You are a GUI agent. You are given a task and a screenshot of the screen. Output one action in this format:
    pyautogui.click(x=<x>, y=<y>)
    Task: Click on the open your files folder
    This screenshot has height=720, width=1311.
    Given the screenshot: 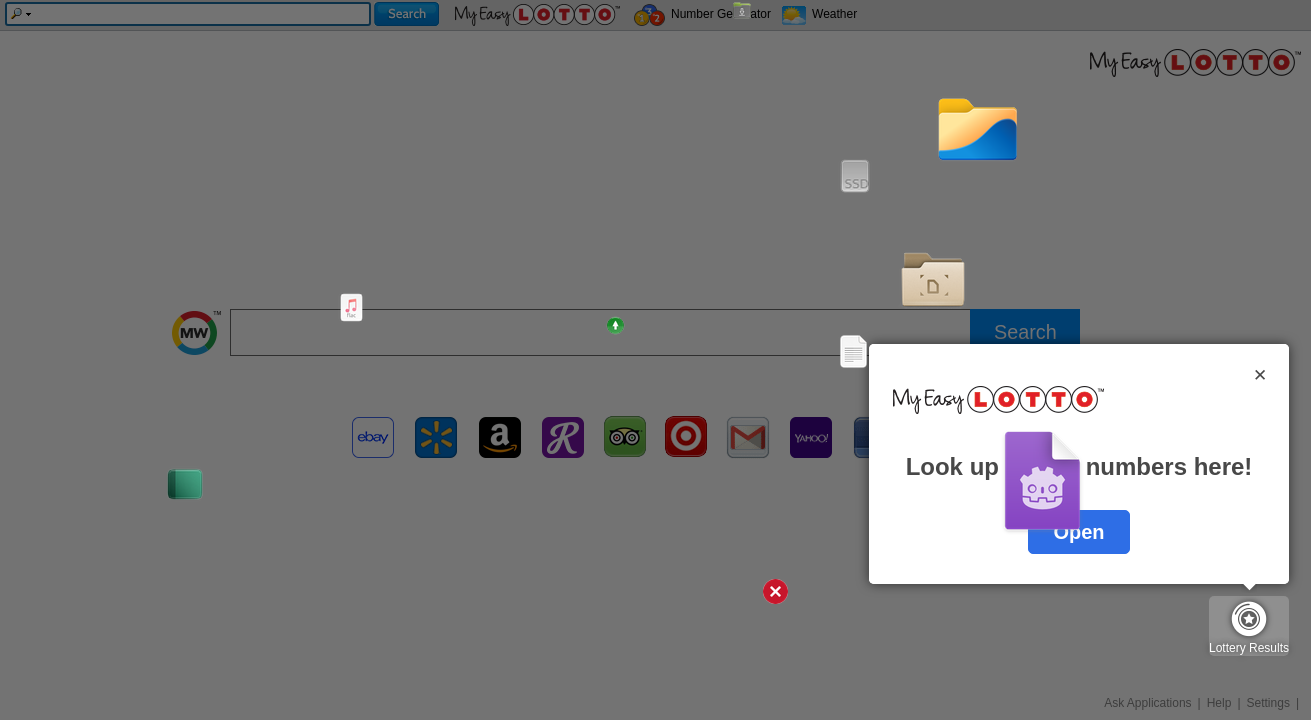 What is the action you would take?
    pyautogui.click(x=977, y=131)
    